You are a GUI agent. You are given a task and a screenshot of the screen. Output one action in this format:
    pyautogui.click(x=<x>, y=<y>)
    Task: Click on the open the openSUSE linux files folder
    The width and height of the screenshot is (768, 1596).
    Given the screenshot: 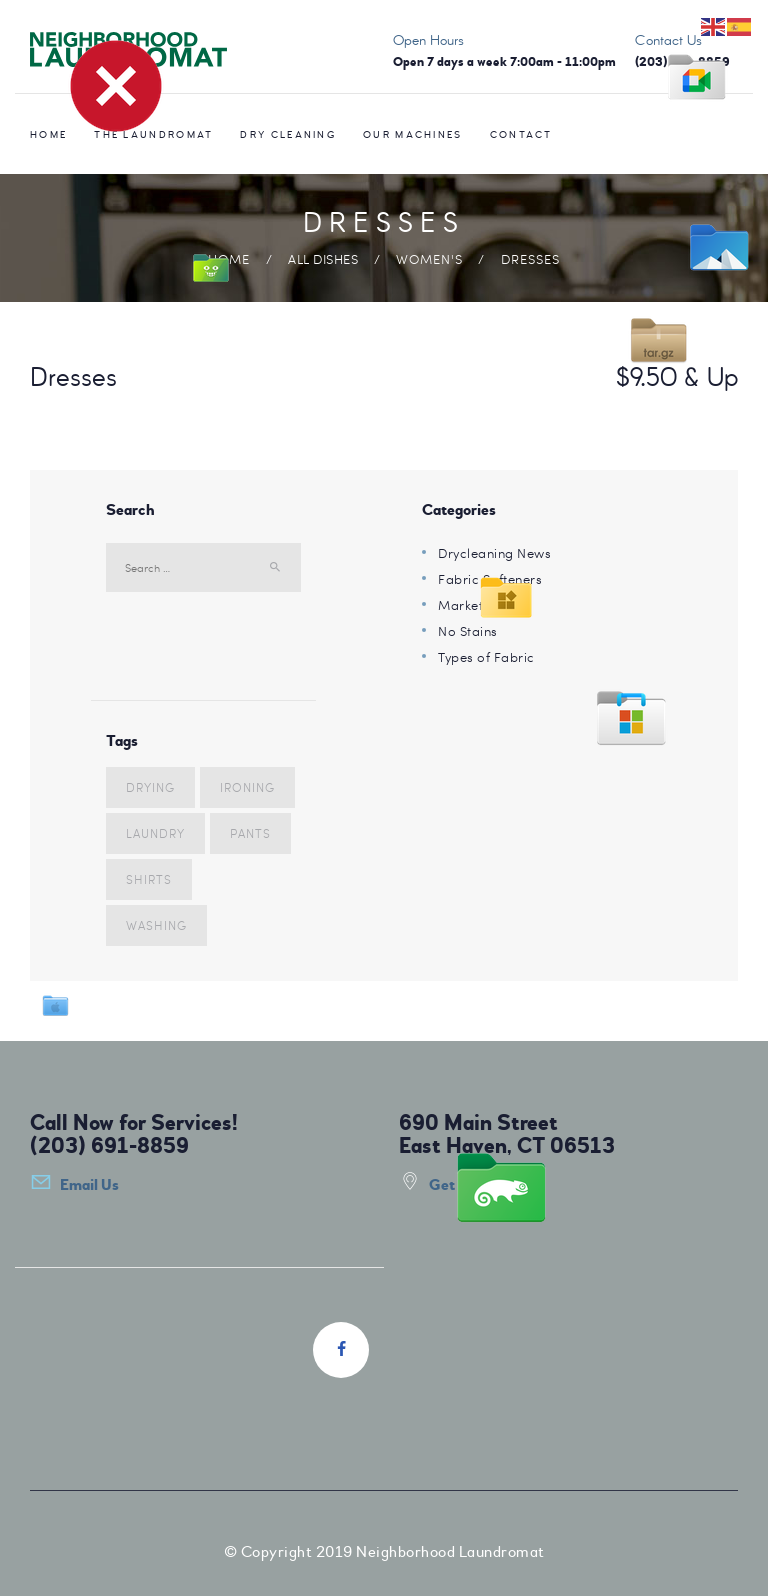 What is the action you would take?
    pyautogui.click(x=501, y=1190)
    